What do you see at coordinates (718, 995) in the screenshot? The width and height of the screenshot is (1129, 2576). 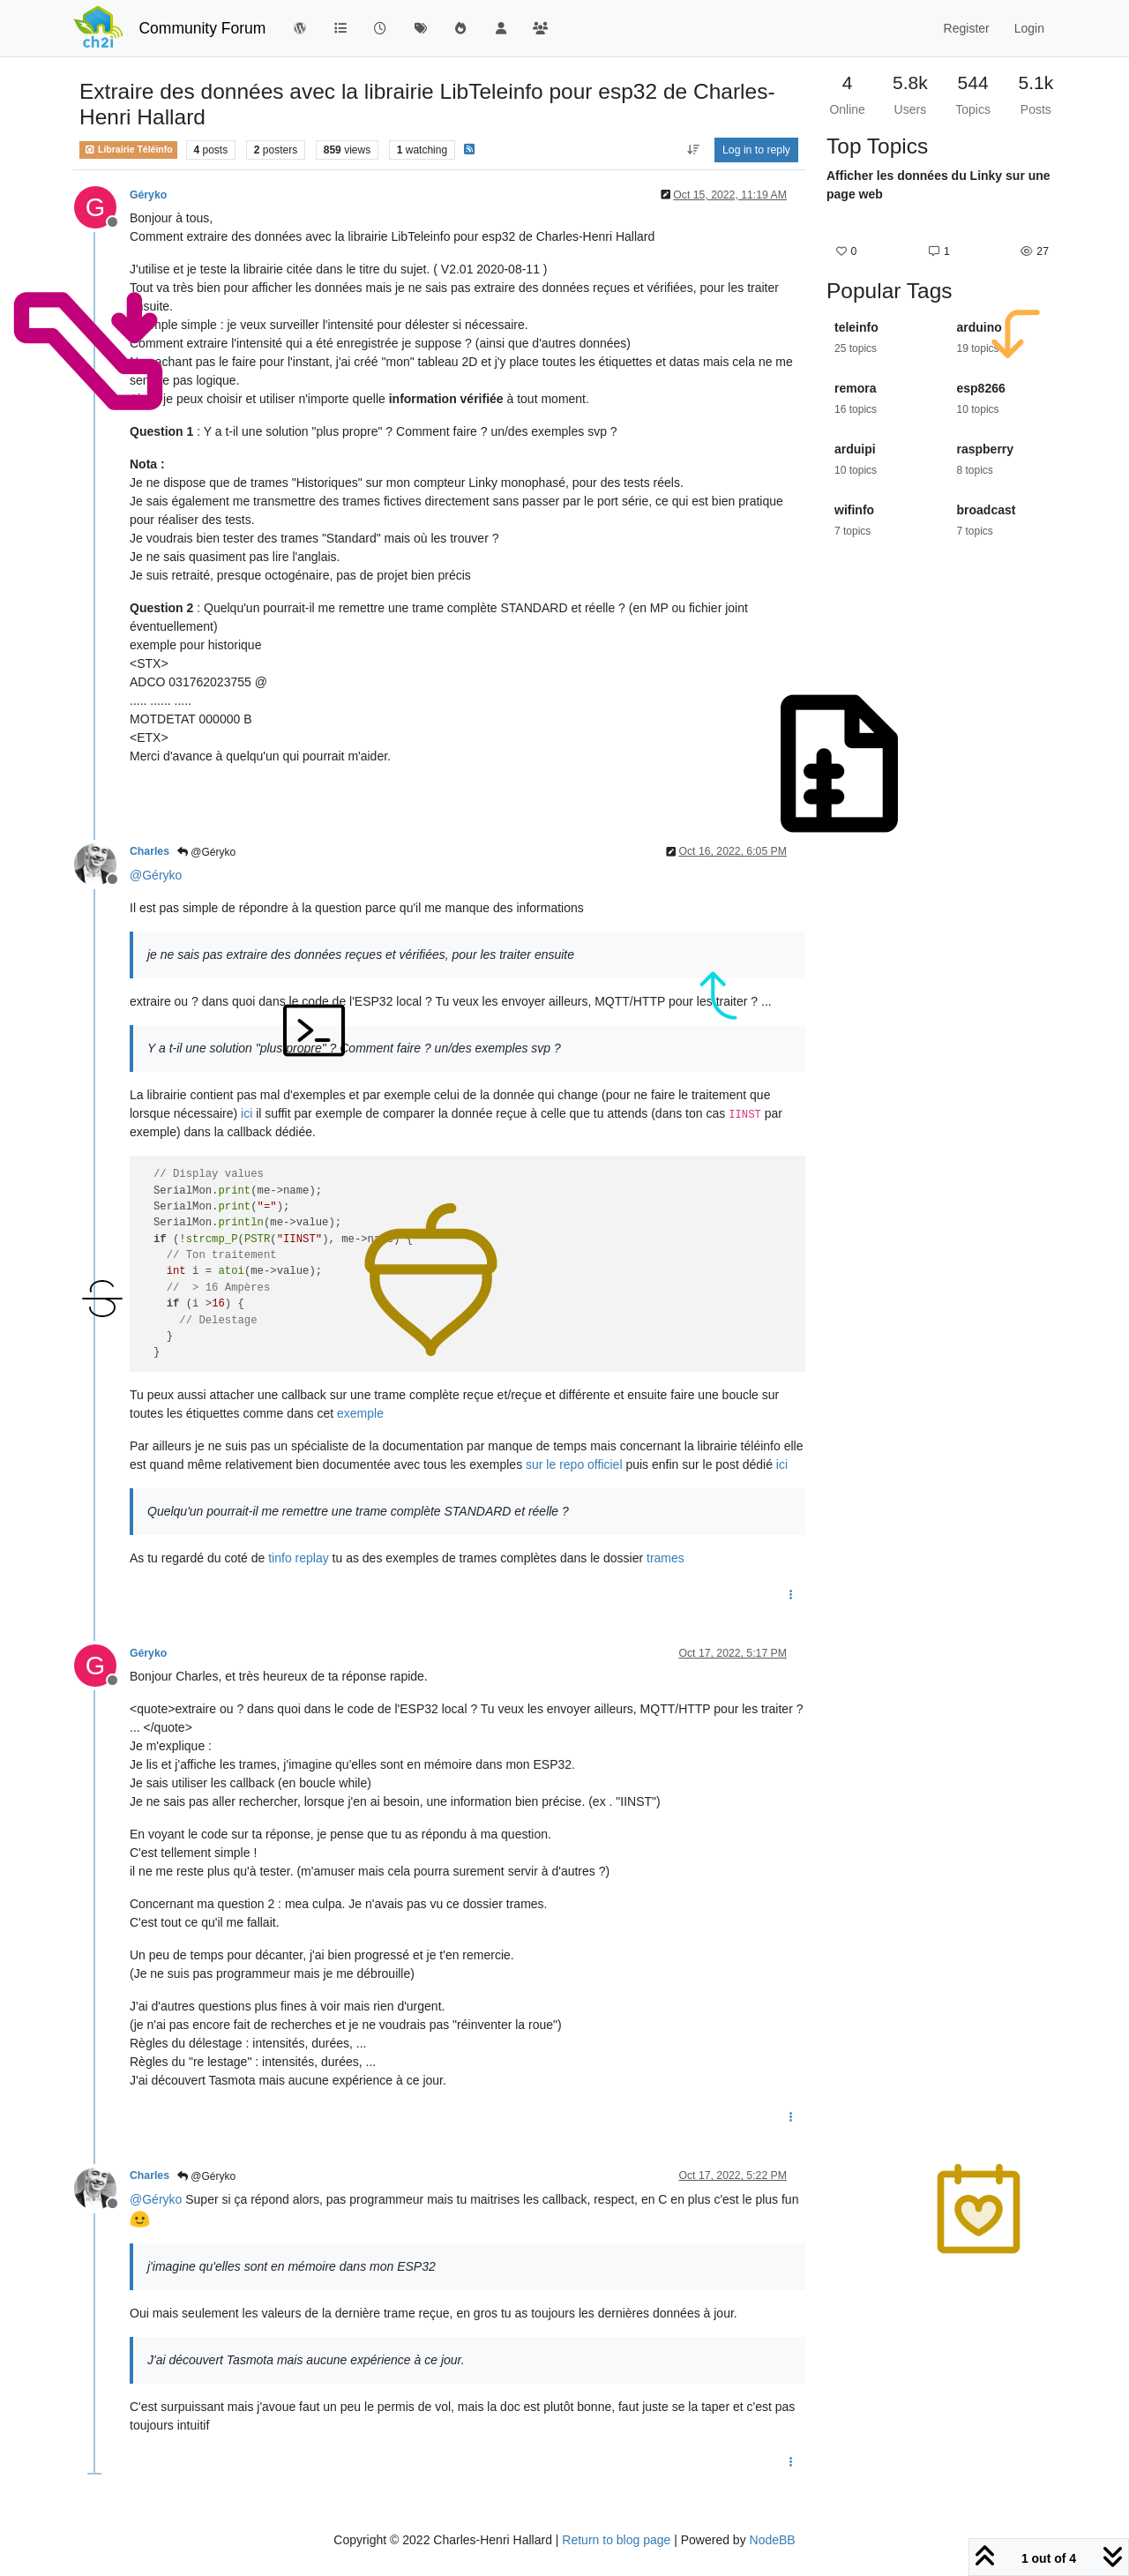 I see `go back and up in navigation` at bounding box center [718, 995].